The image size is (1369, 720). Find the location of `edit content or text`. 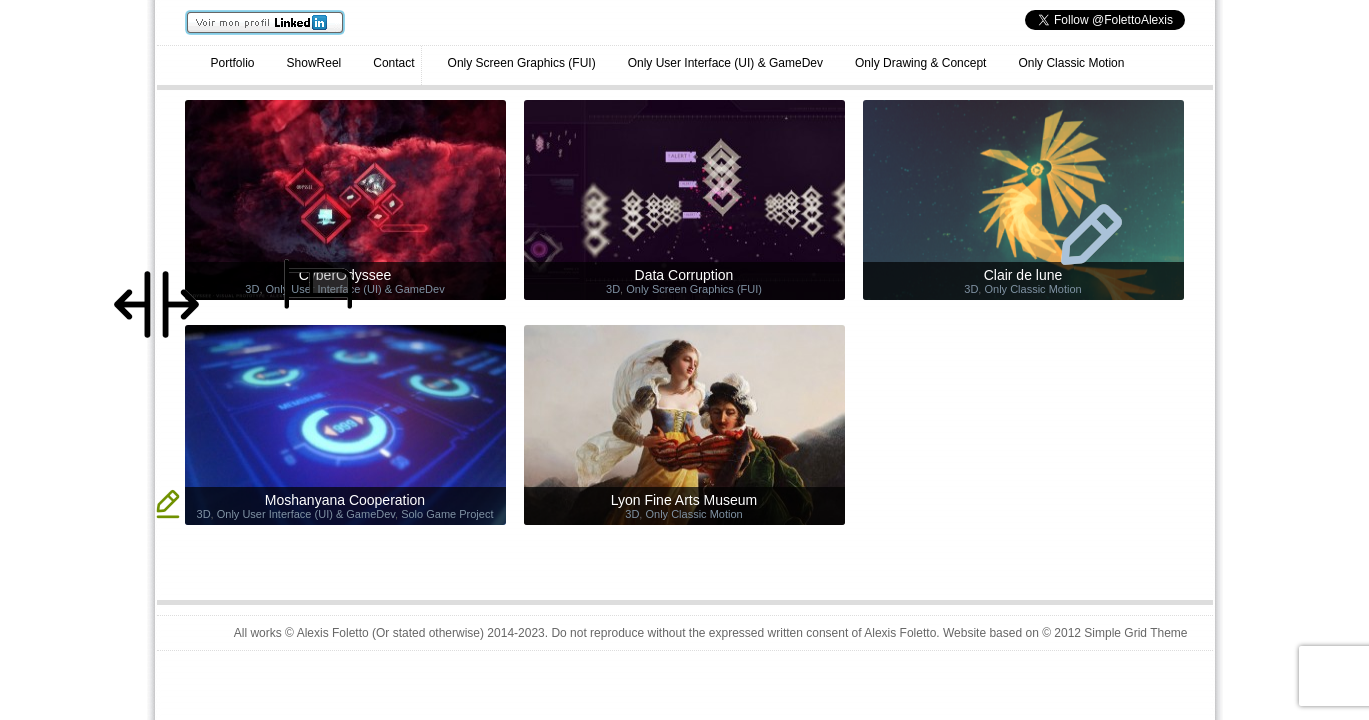

edit content or text is located at coordinates (168, 504).